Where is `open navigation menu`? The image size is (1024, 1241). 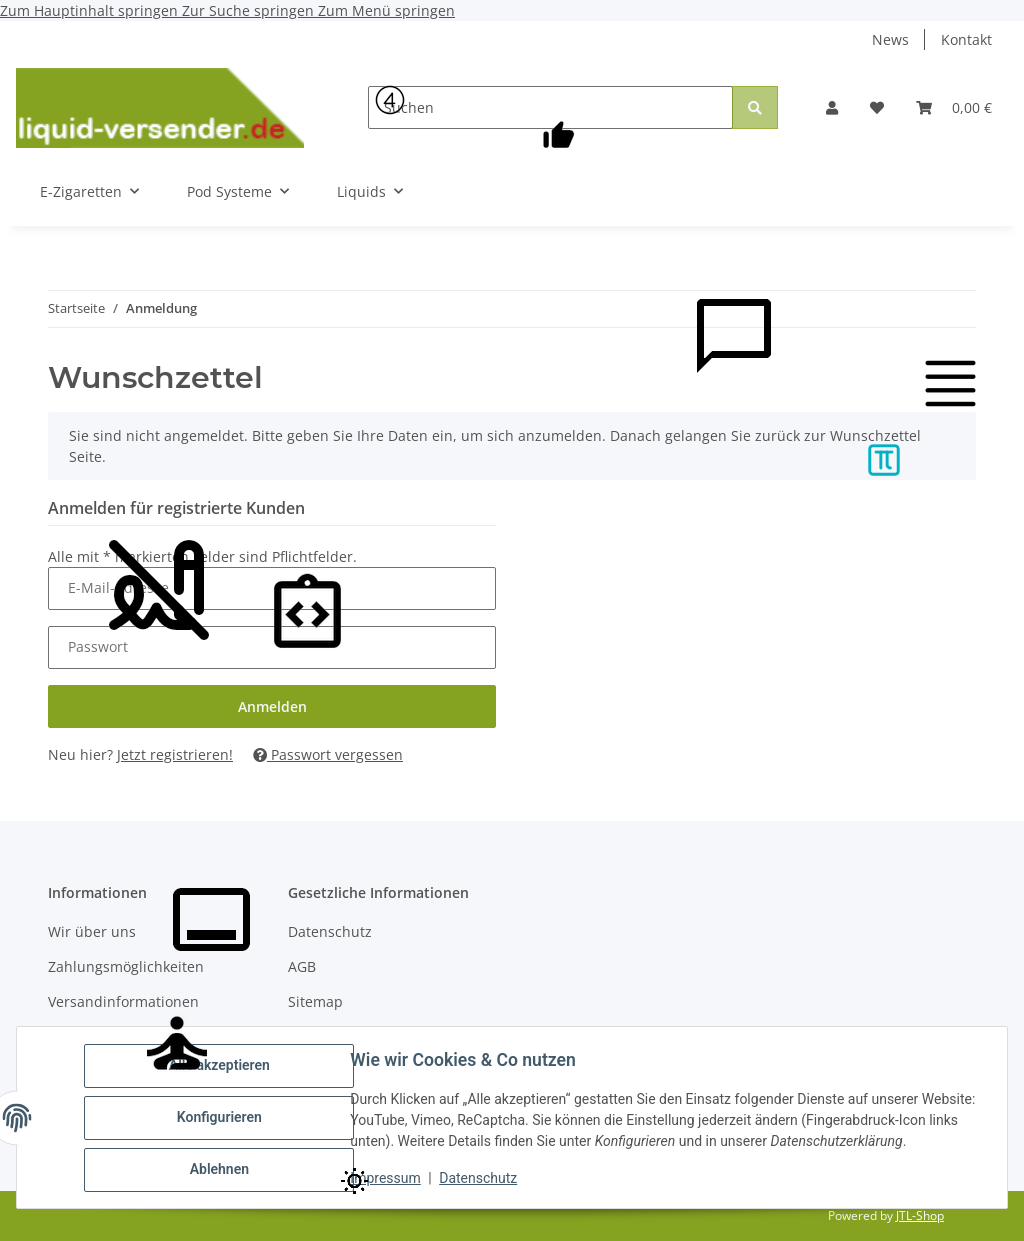
open navigation menu is located at coordinates (950, 383).